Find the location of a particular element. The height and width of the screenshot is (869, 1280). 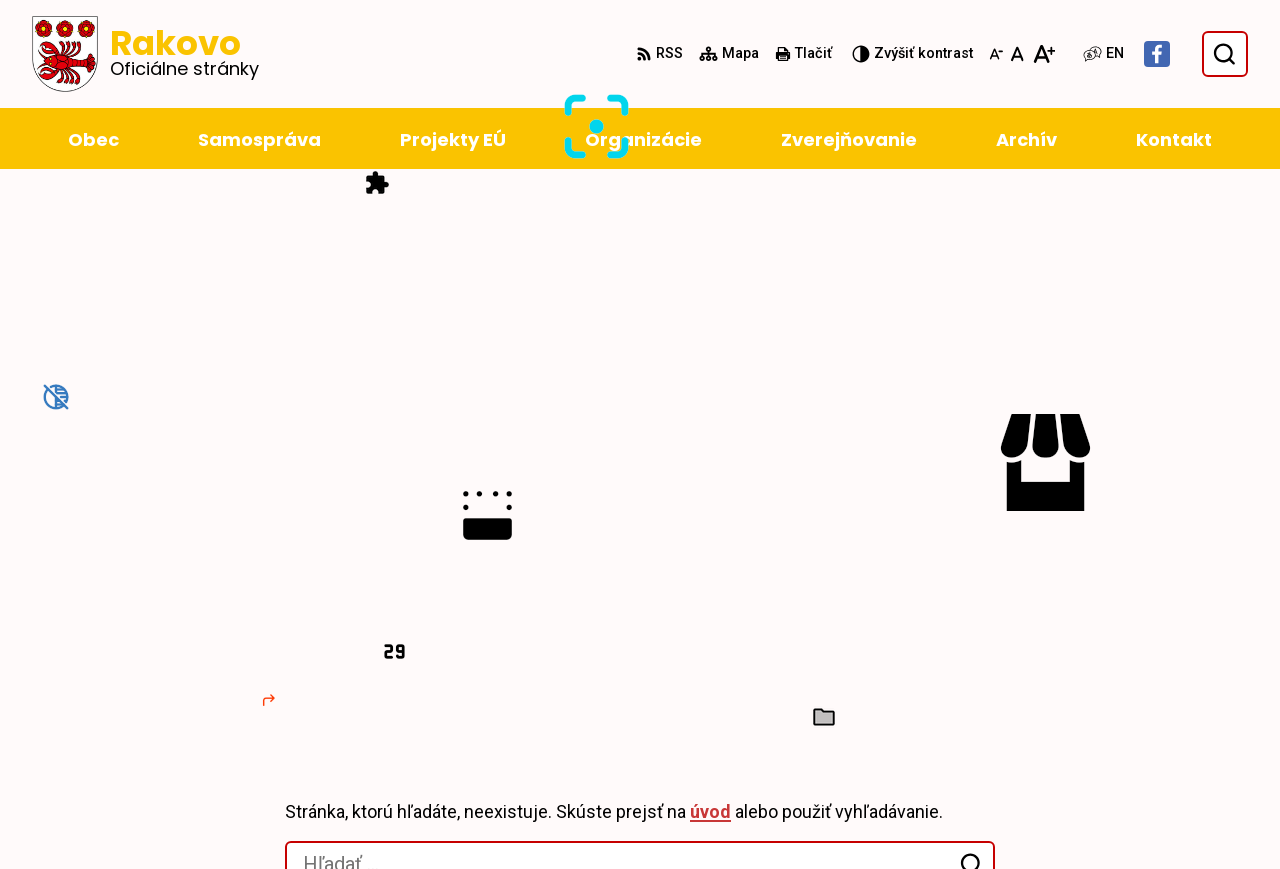

align content to bottom of container is located at coordinates (487, 515).